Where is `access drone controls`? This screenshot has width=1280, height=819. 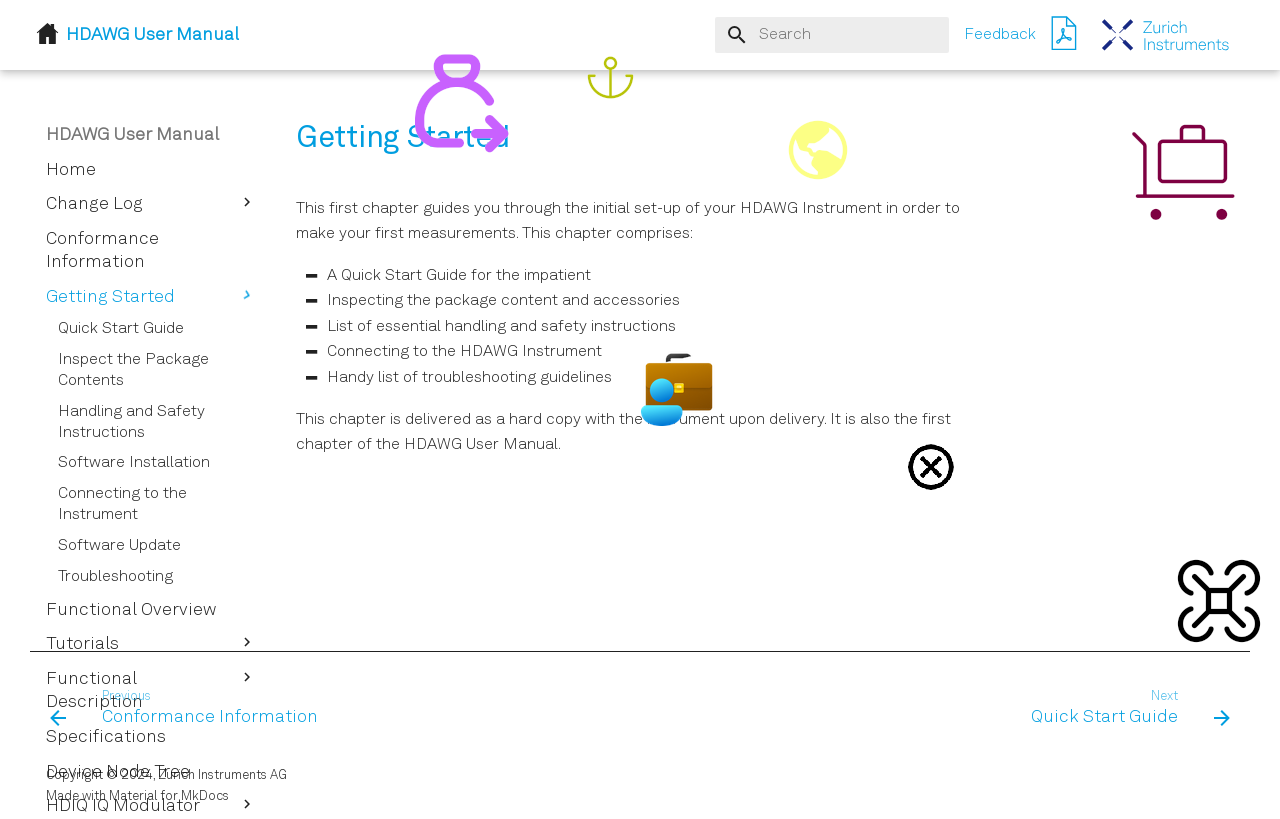
access drone controls is located at coordinates (1219, 601).